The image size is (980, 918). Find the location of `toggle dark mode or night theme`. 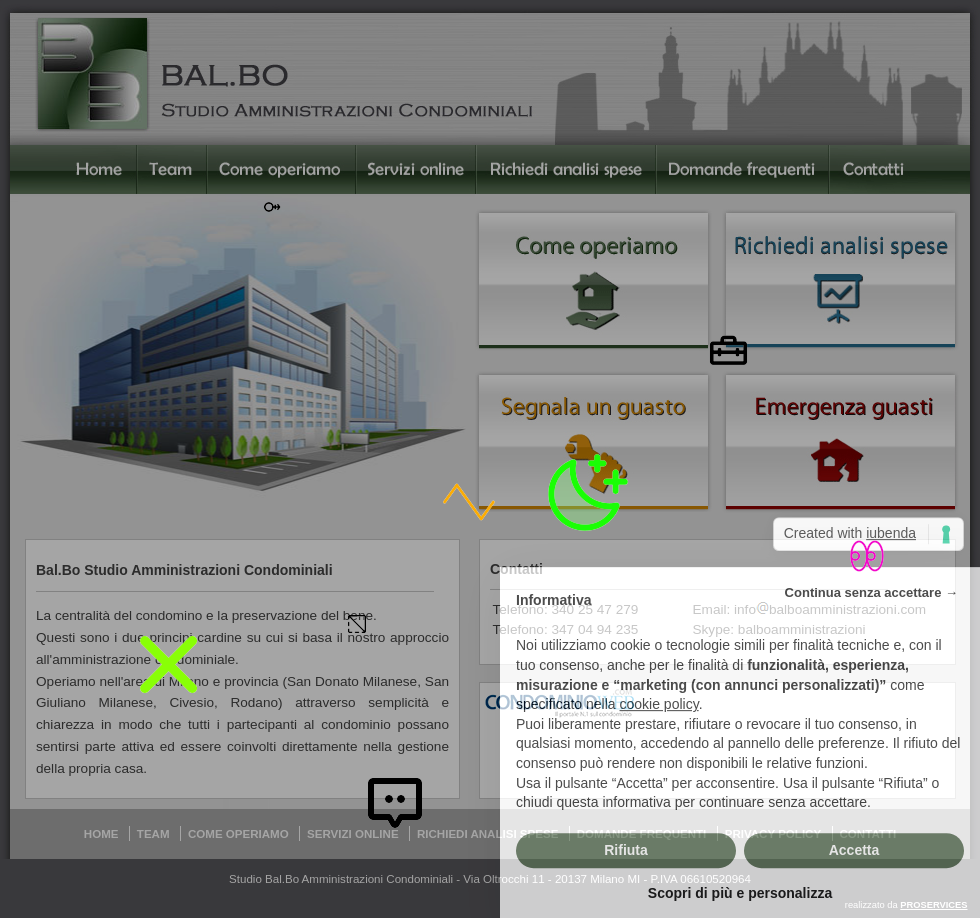

toggle dark mode or night theme is located at coordinates (585, 494).